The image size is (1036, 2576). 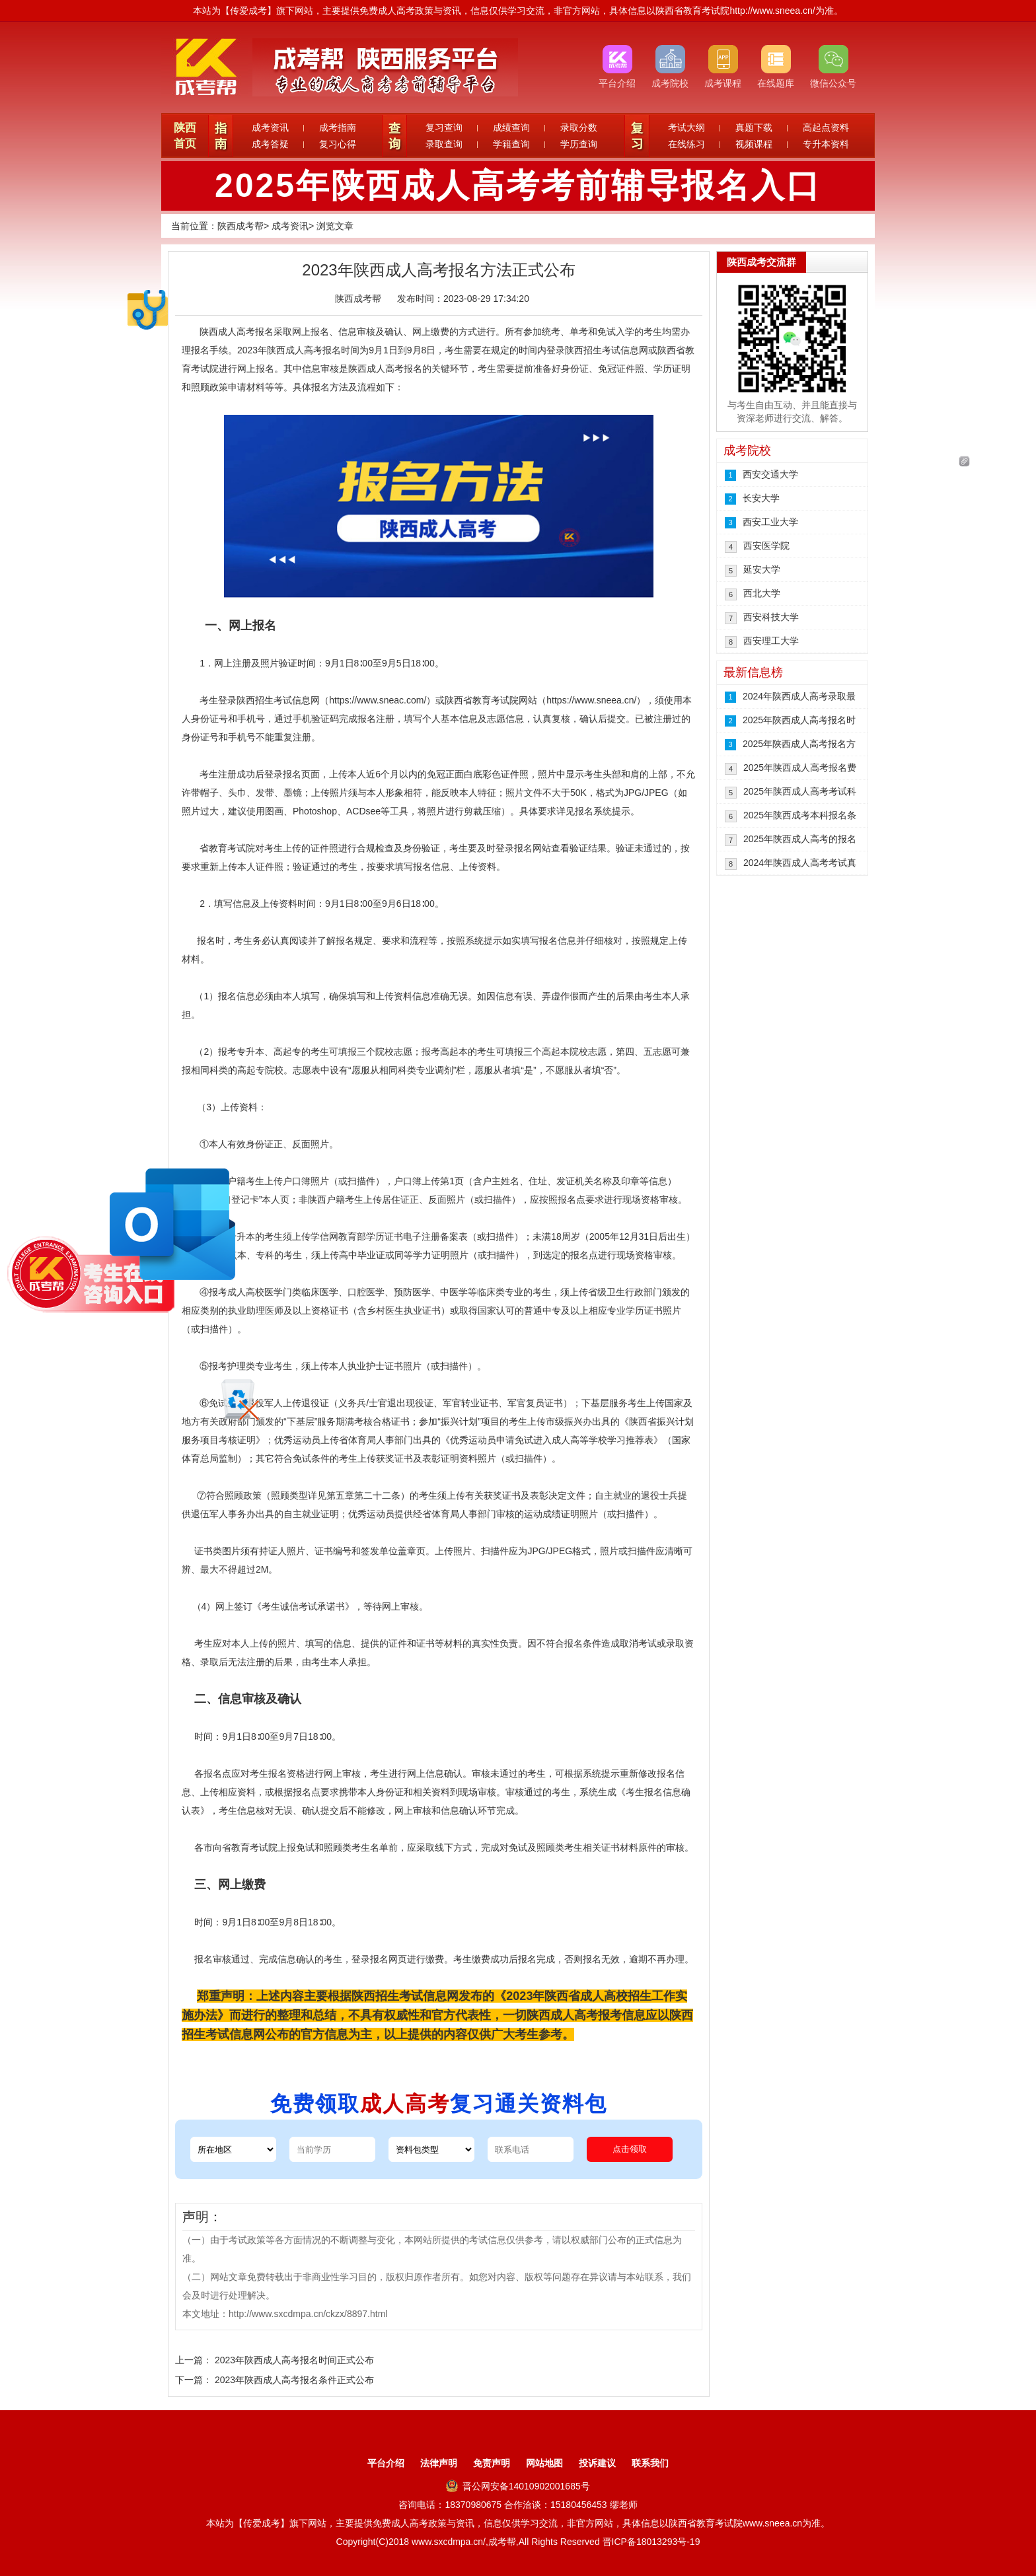 I want to click on open office or productivity applications, so click(x=964, y=461).